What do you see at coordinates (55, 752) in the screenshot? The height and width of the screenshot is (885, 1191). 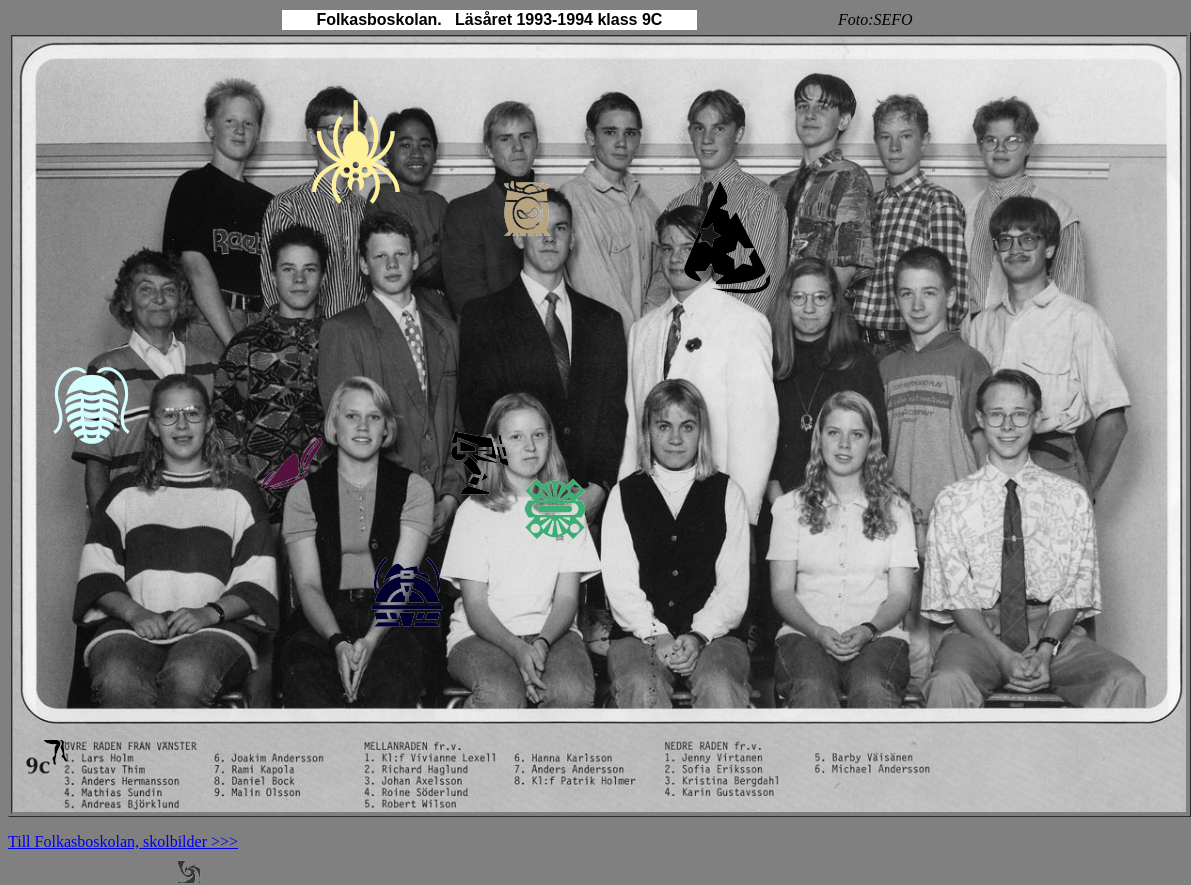 I see `select female character legs or lower body` at bounding box center [55, 752].